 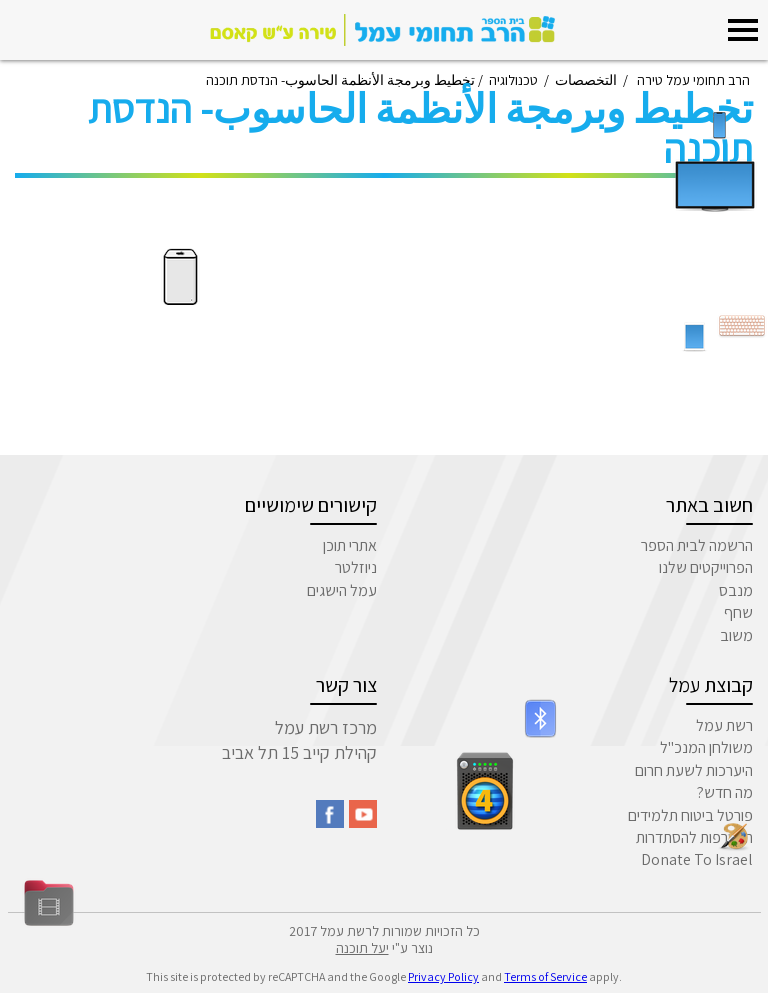 What do you see at coordinates (734, 837) in the screenshot?
I see `open graphics or drawing applications` at bounding box center [734, 837].